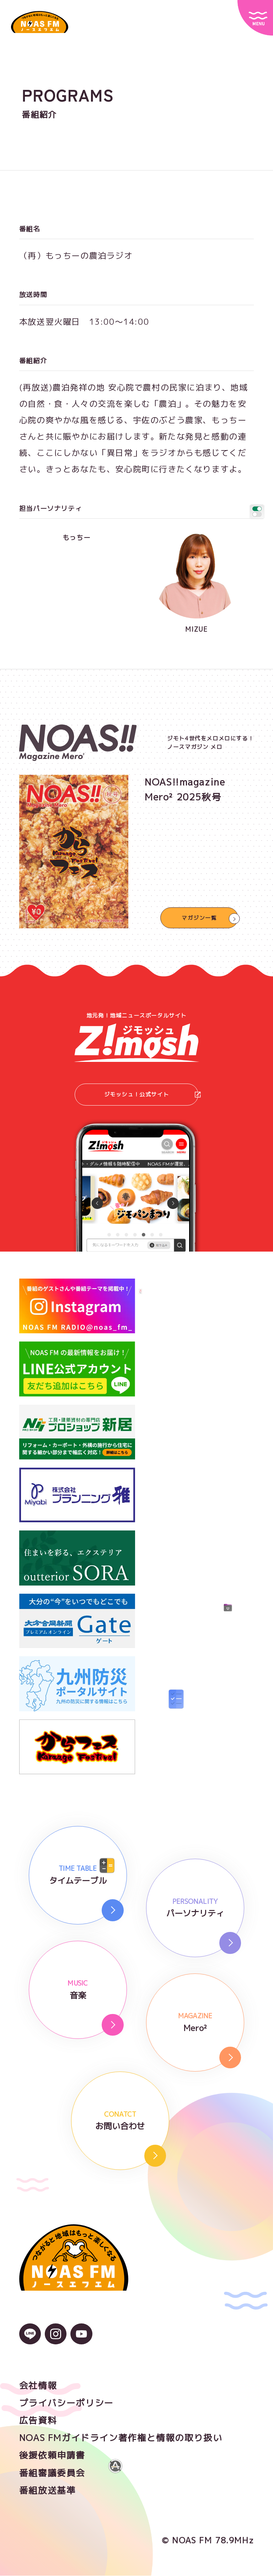  Describe the element at coordinates (140, 1291) in the screenshot. I see `an ogg vorbis audio file` at that location.